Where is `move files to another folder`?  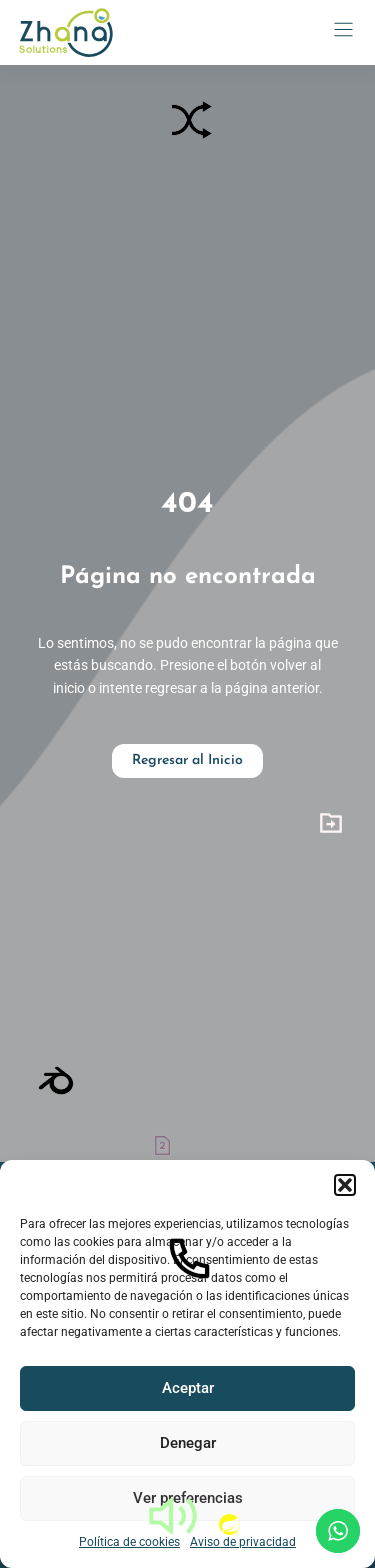 move files to another folder is located at coordinates (331, 823).